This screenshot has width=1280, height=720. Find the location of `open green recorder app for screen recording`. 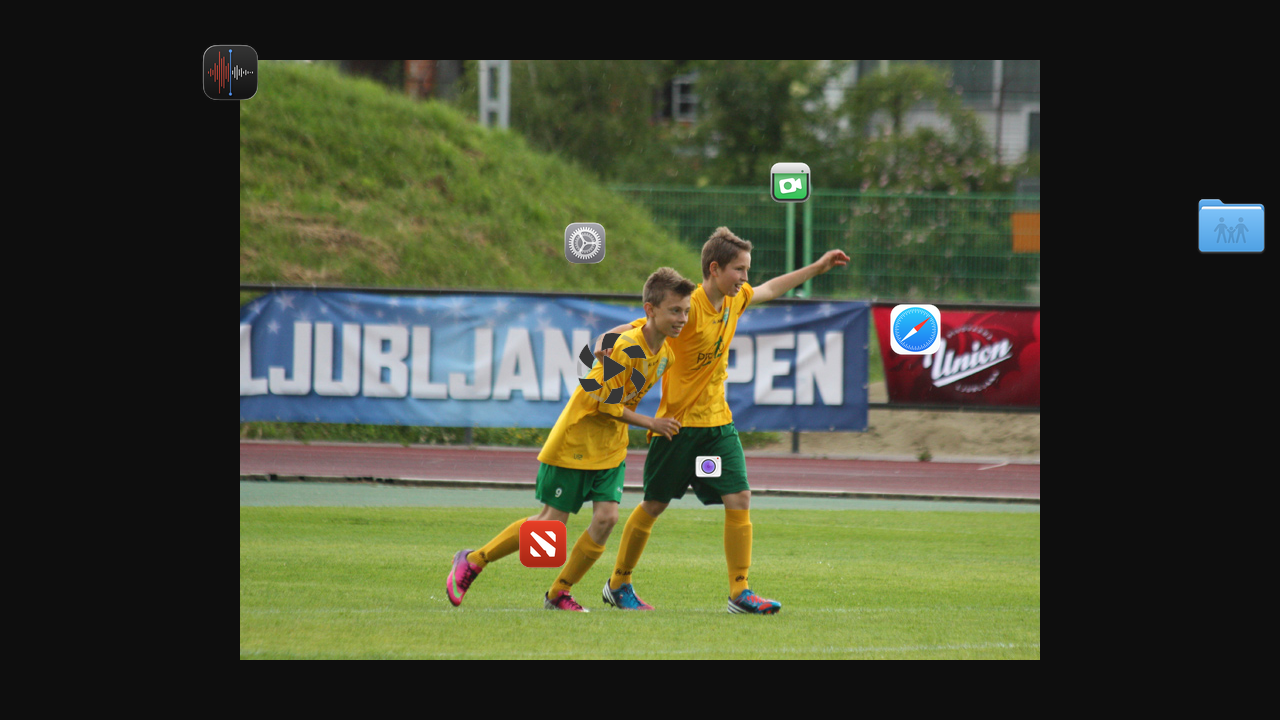

open green recorder app for screen recording is located at coordinates (790, 182).